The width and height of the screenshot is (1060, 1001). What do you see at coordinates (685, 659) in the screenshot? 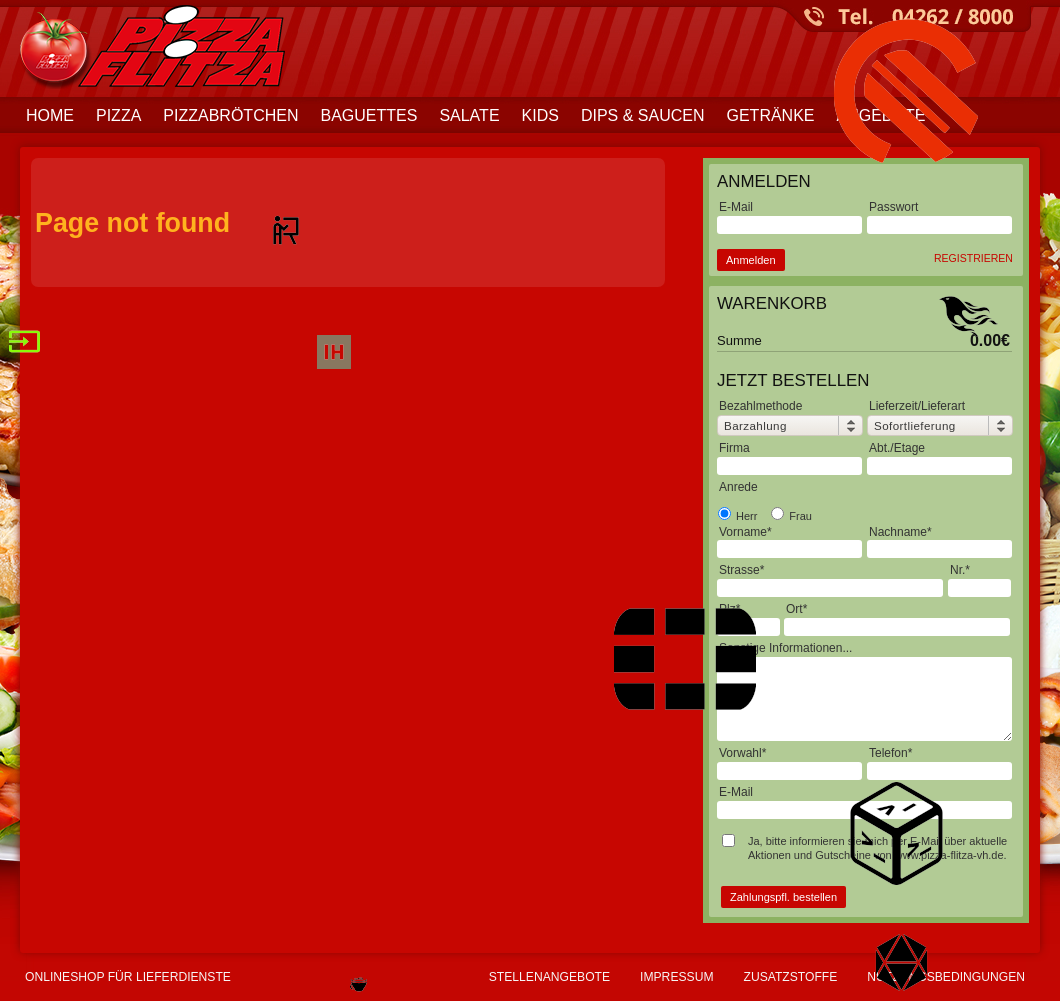
I see `fortinet brand logo` at bounding box center [685, 659].